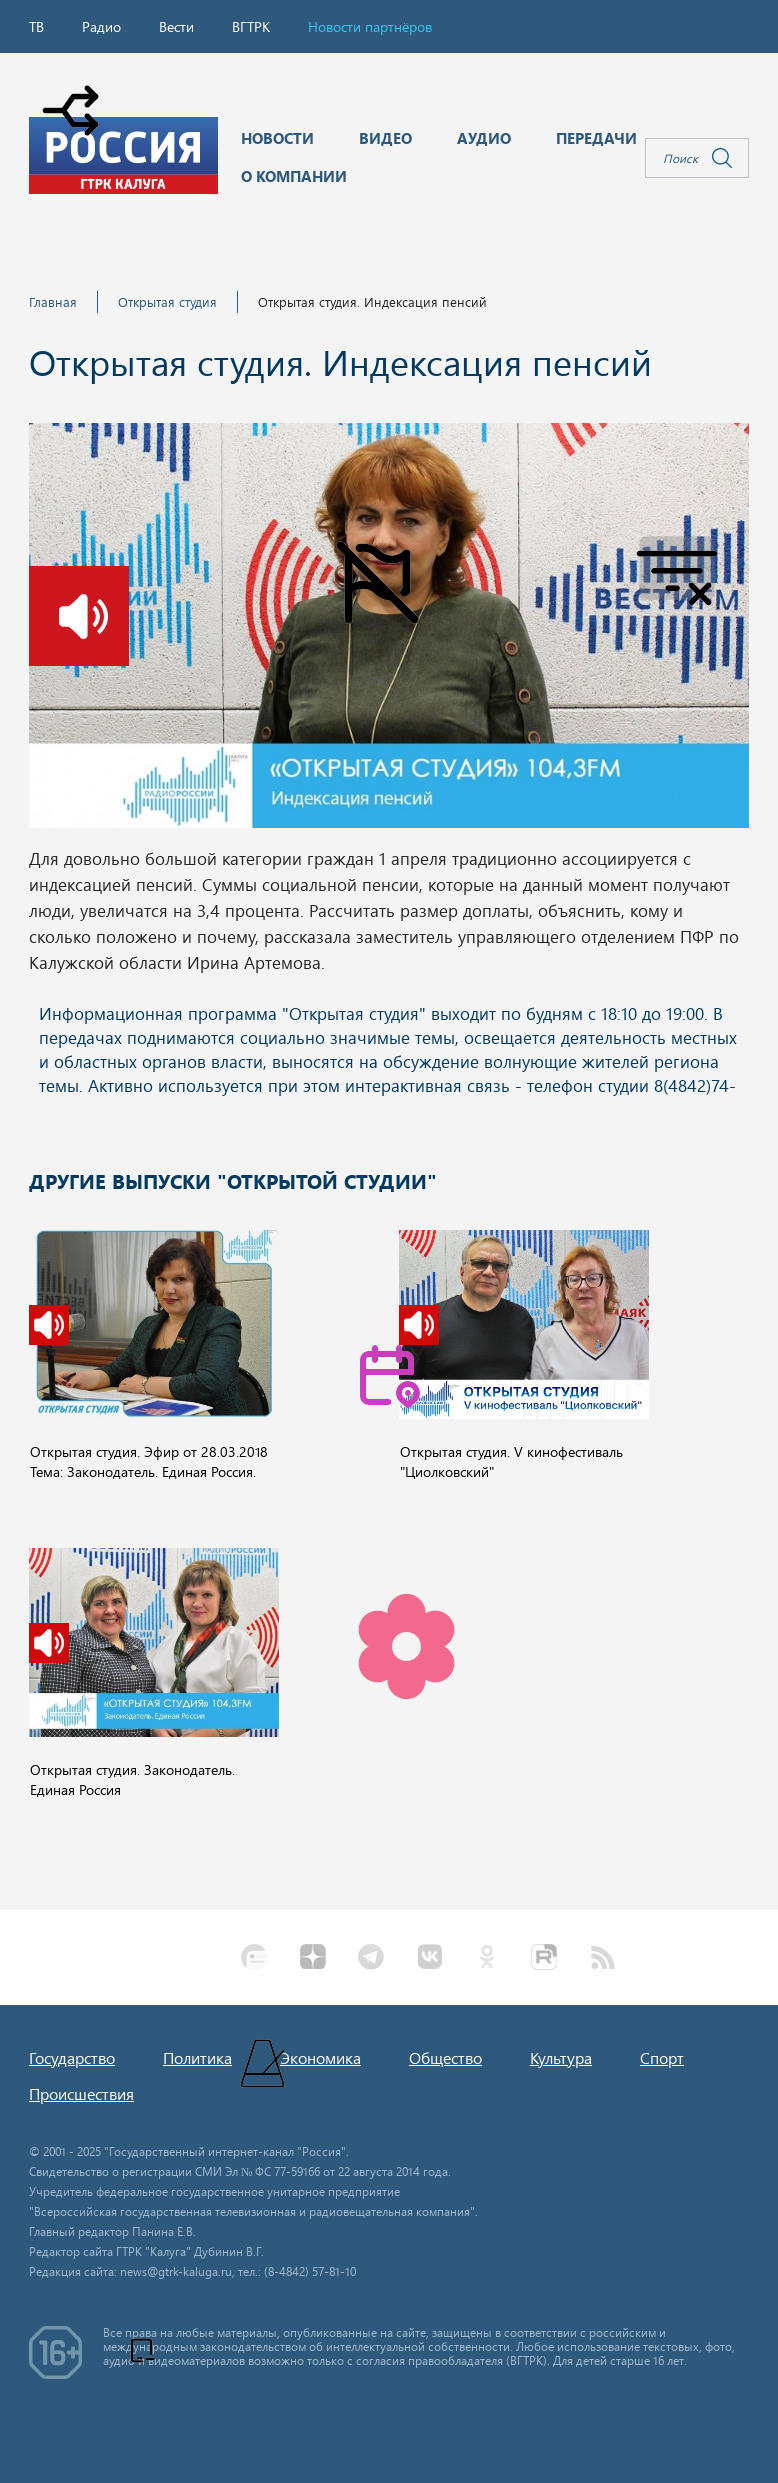 The width and height of the screenshot is (778, 2483). I want to click on access metronome or tempo settings, so click(262, 2063).